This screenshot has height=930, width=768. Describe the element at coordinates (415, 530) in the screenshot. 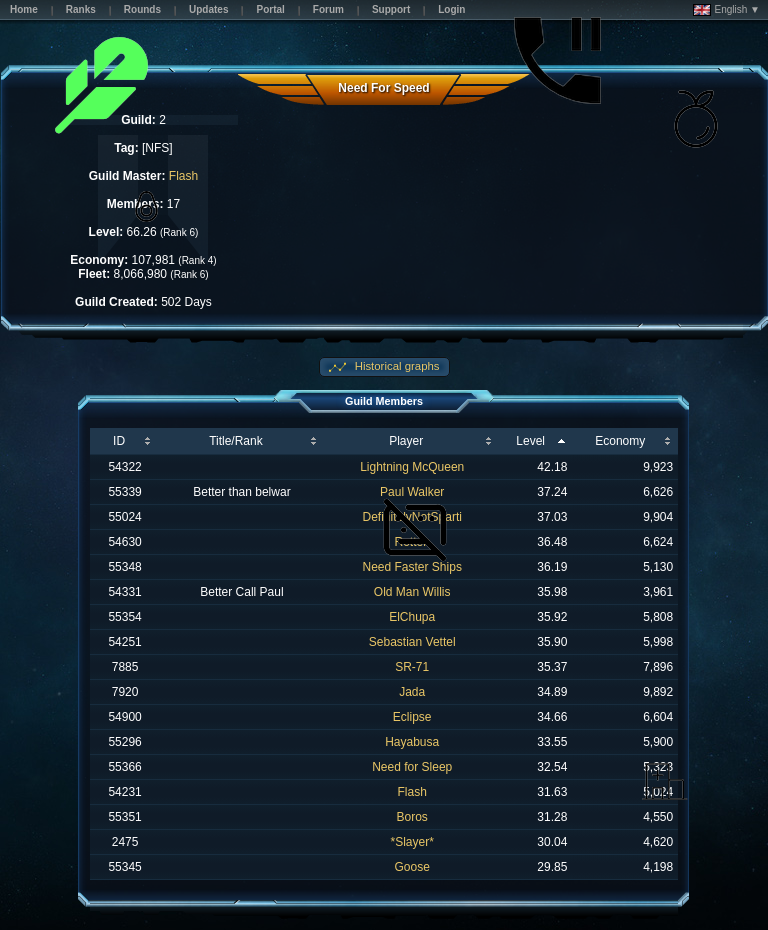

I see `disable keyboard input` at that location.